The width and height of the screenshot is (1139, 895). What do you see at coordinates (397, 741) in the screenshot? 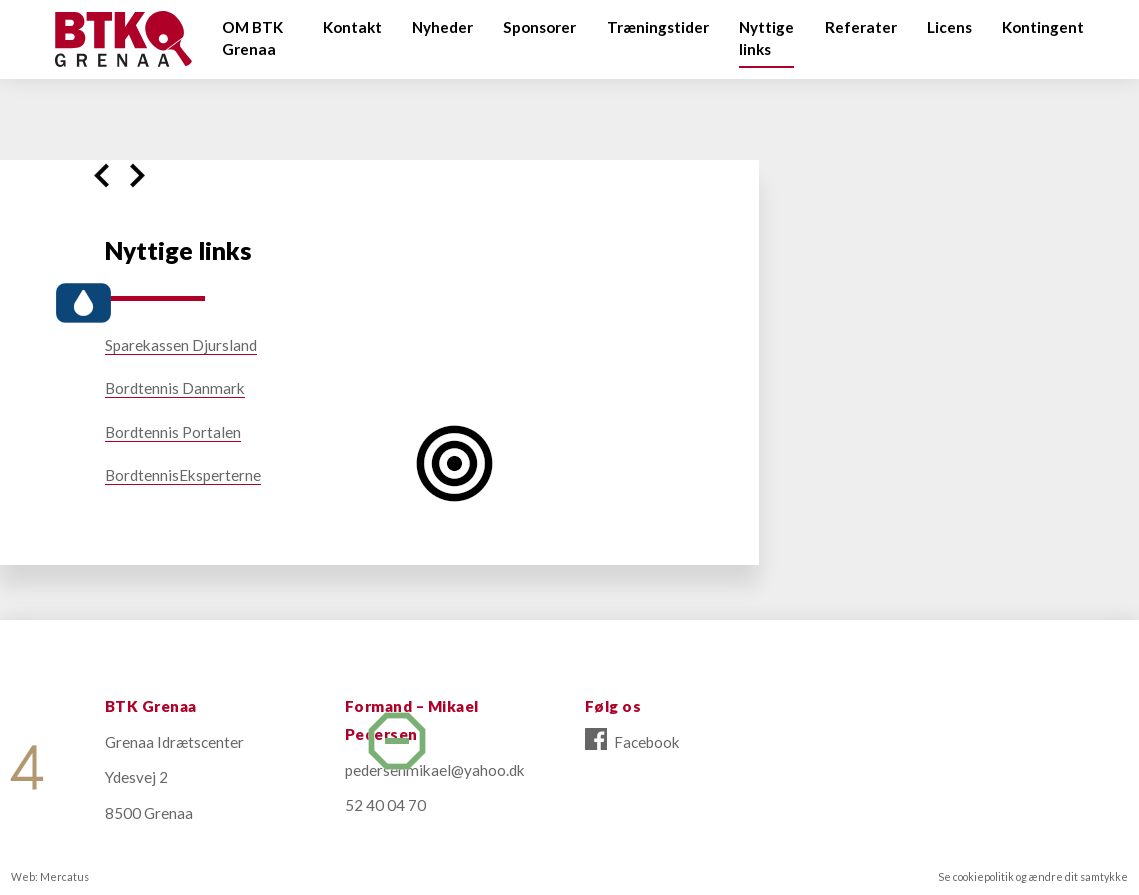
I see `indicates spam or blocked content` at bounding box center [397, 741].